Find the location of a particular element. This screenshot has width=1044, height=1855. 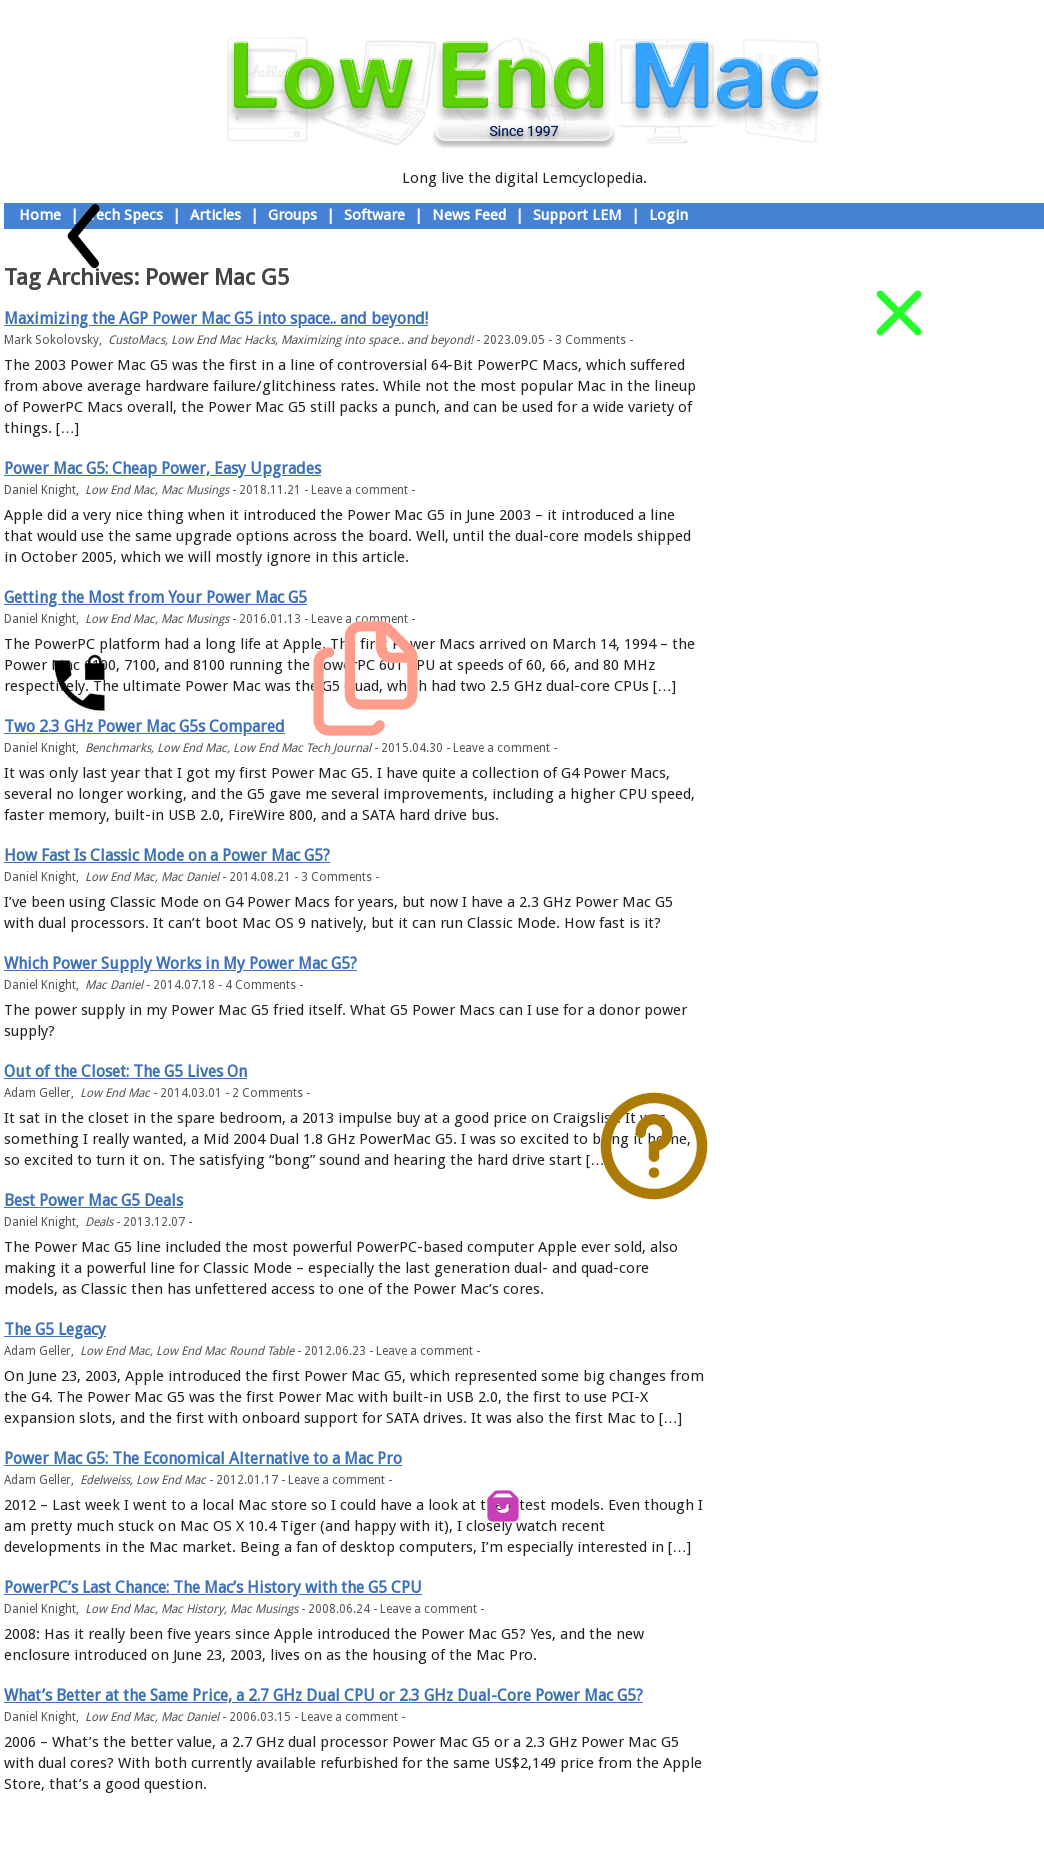

view multiple files or documents is located at coordinates (365, 678).